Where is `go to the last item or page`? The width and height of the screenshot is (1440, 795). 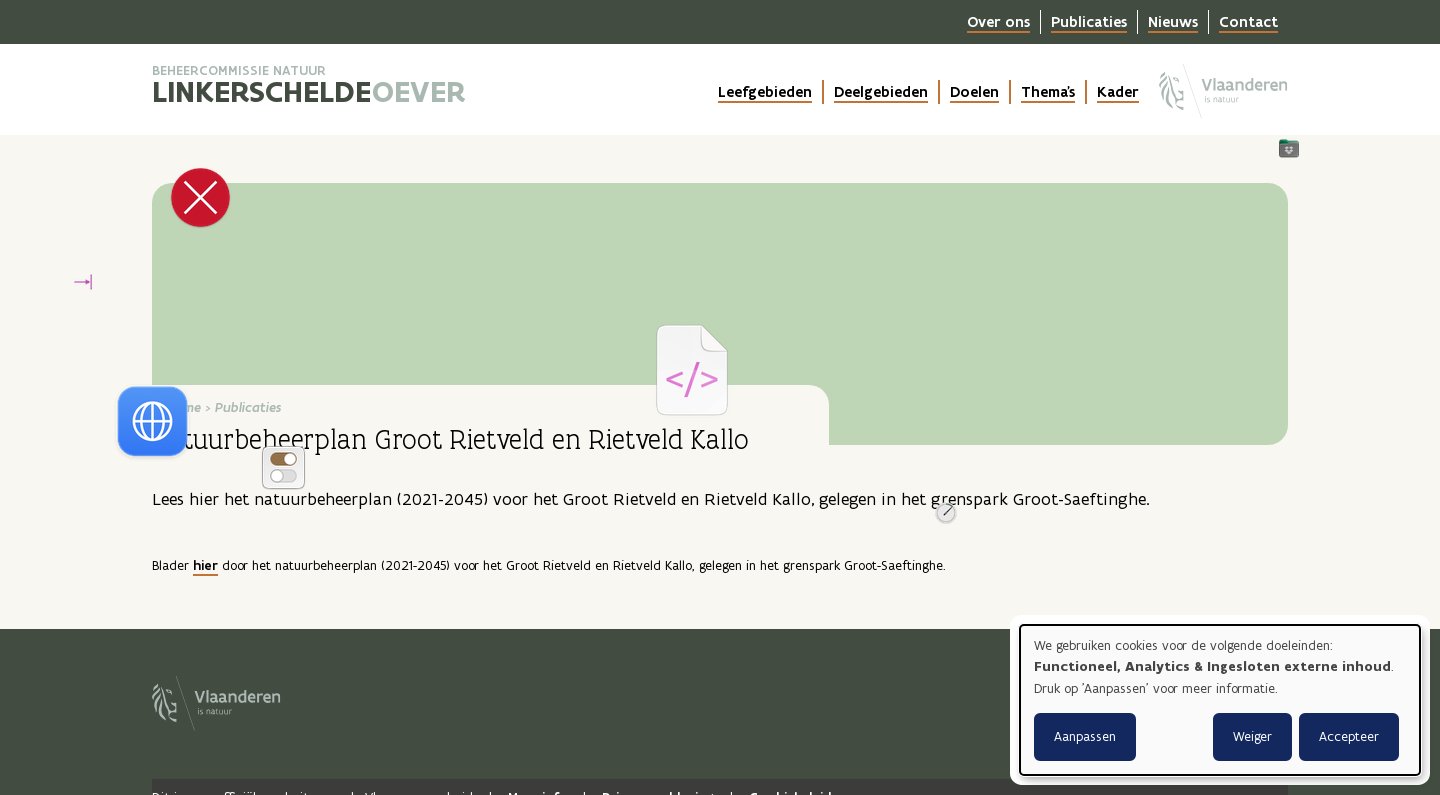 go to the last item or page is located at coordinates (83, 282).